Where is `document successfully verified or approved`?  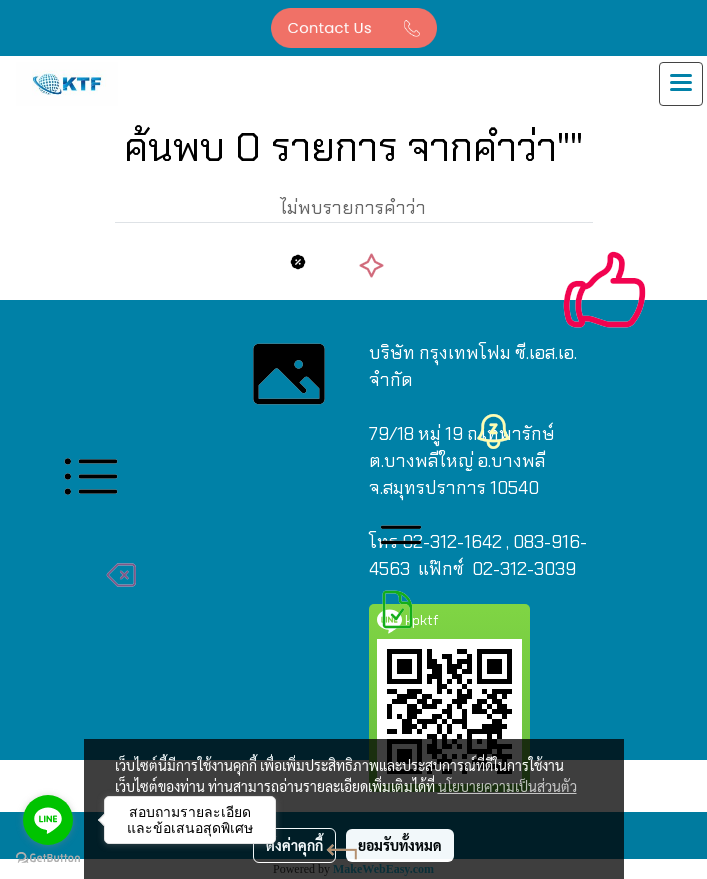 document successfully verified or approved is located at coordinates (397, 609).